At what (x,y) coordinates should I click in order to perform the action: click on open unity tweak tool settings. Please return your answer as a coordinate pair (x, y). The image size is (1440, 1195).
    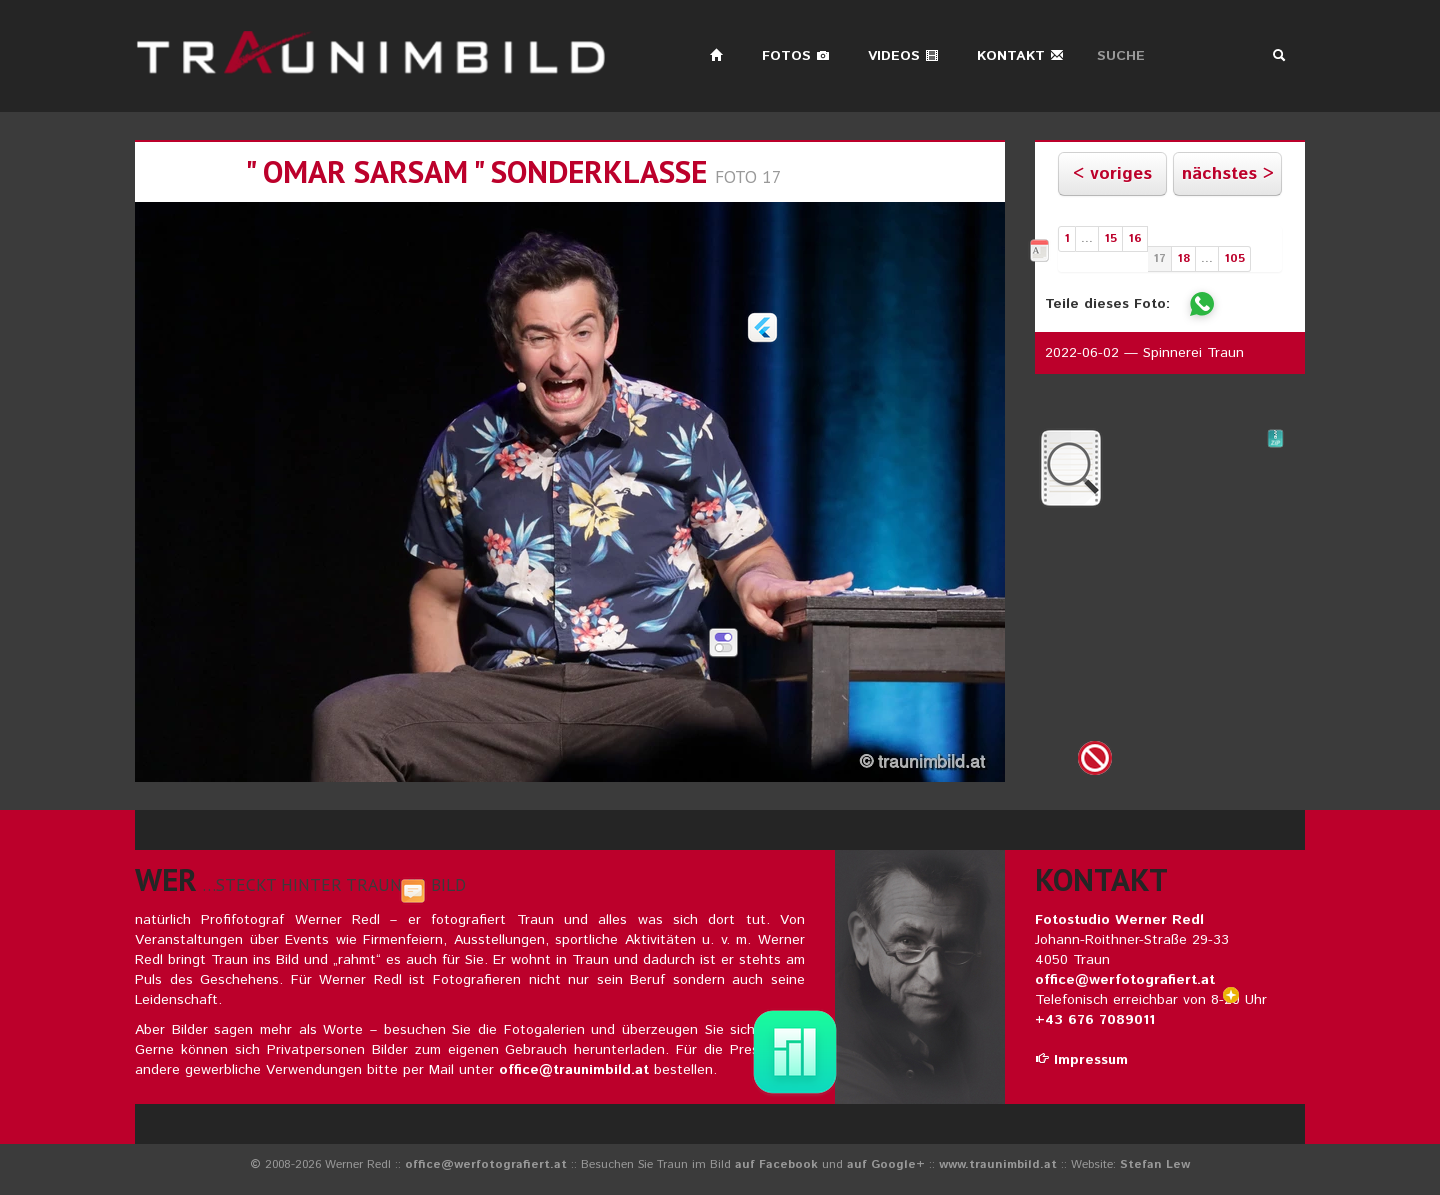
    Looking at the image, I should click on (723, 642).